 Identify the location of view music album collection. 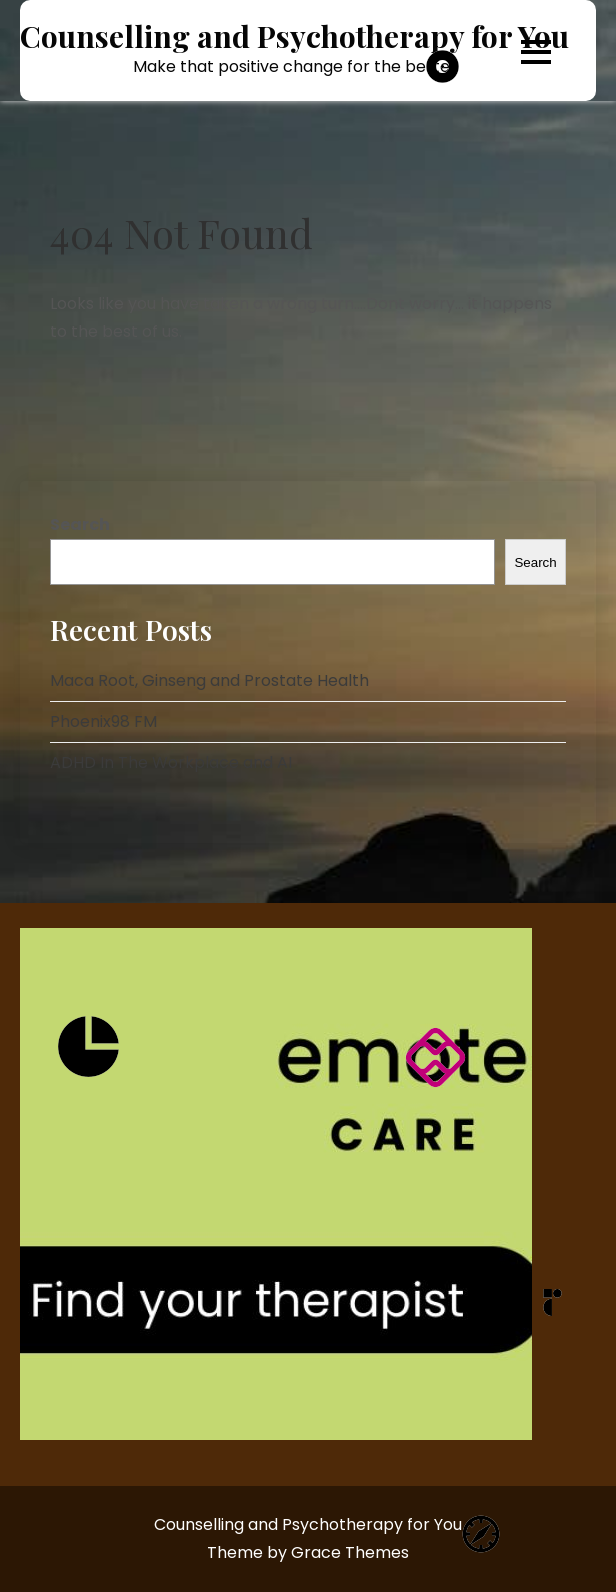
(442, 66).